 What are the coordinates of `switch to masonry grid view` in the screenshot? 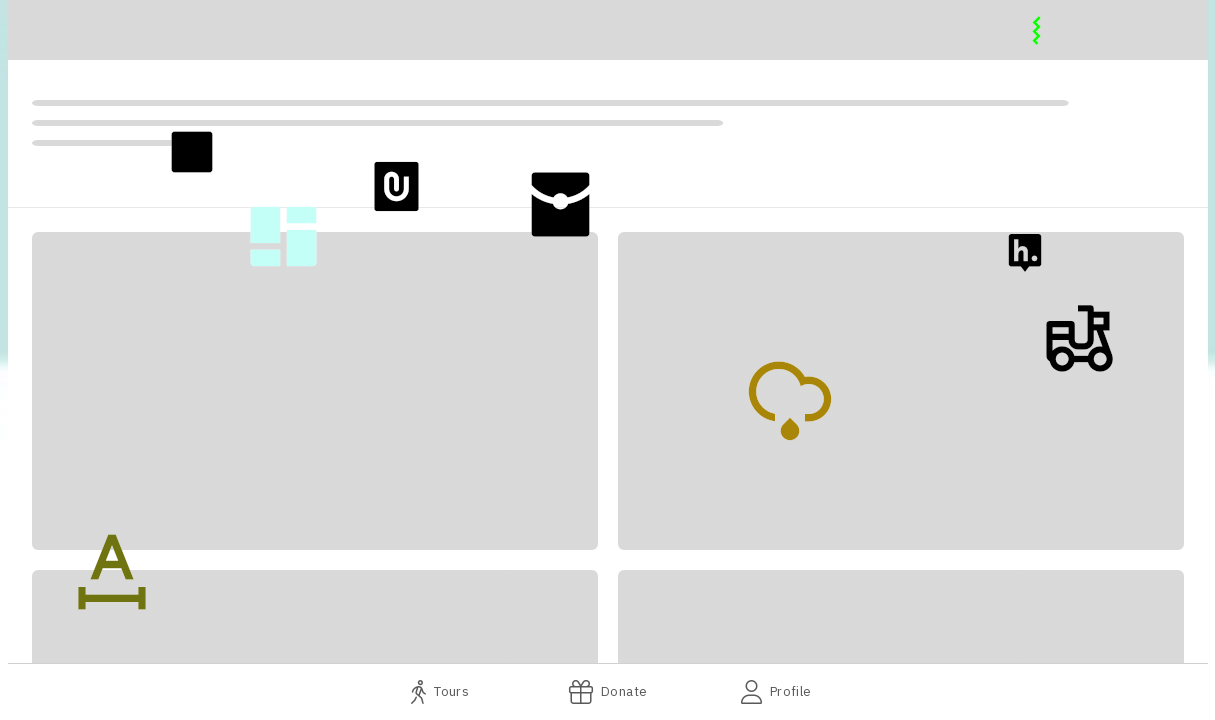 It's located at (283, 236).